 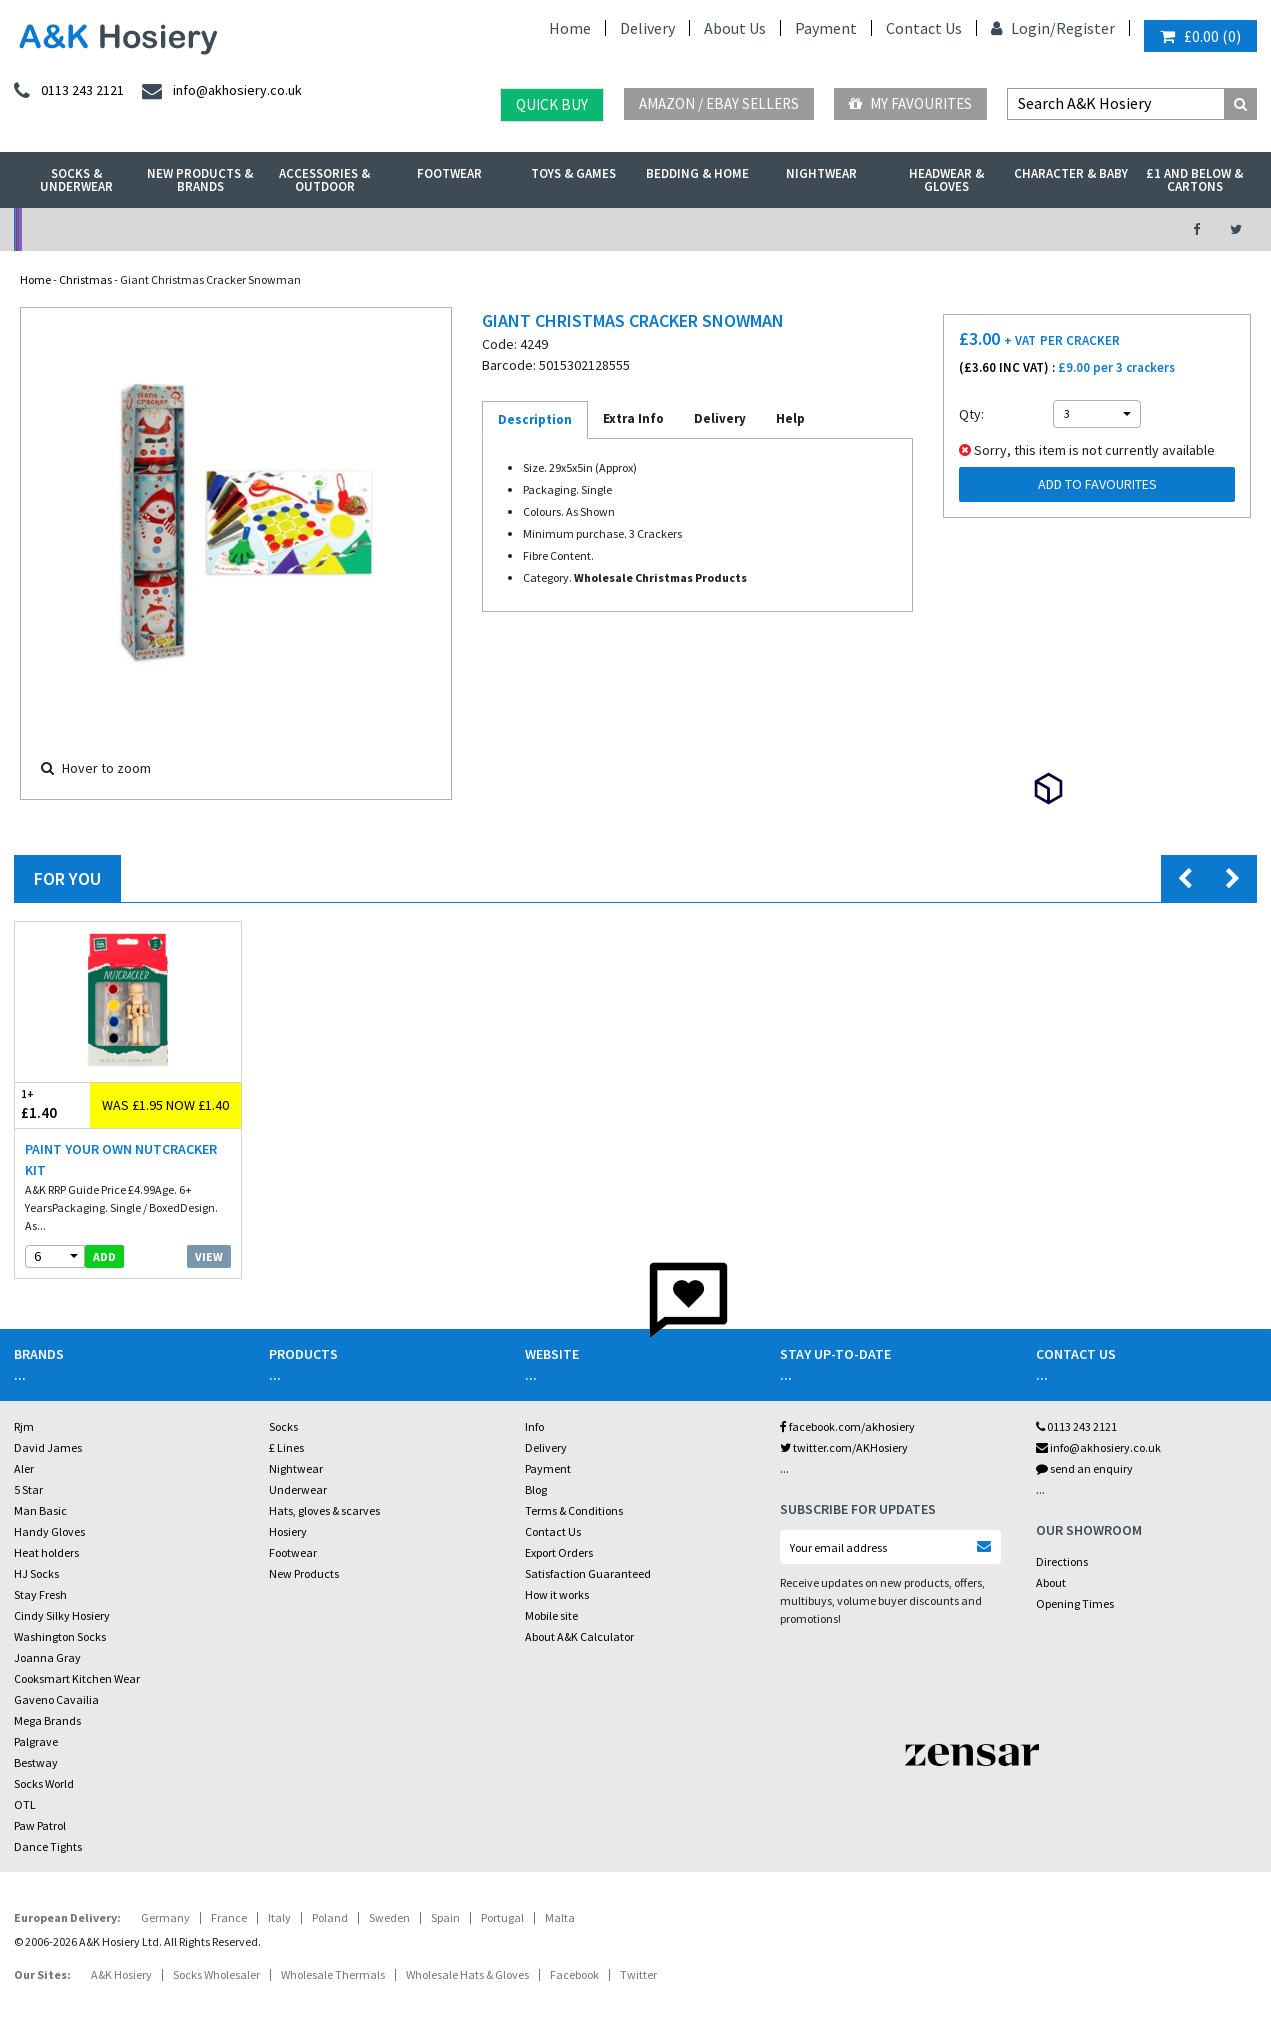 I want to click on zensar technologies company logo, so click(x=972, y=1755).